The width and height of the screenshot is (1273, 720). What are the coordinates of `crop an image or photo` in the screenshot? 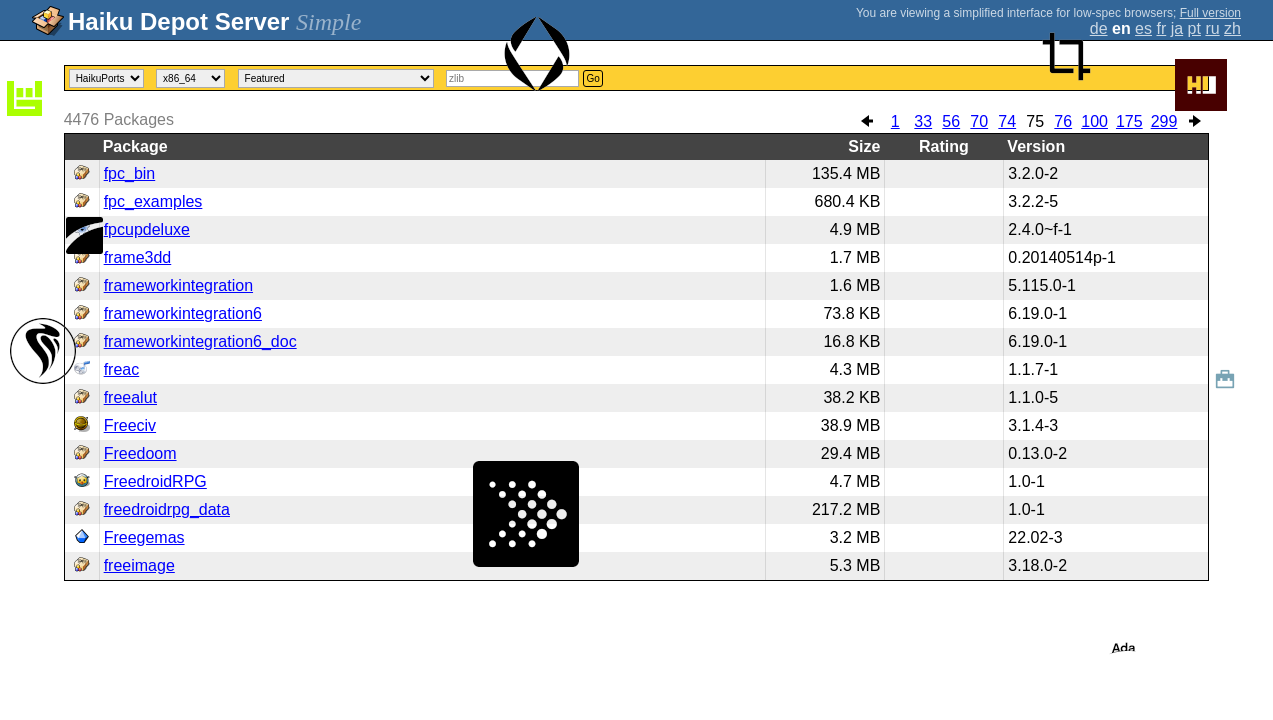 It's located at (1066, 56).